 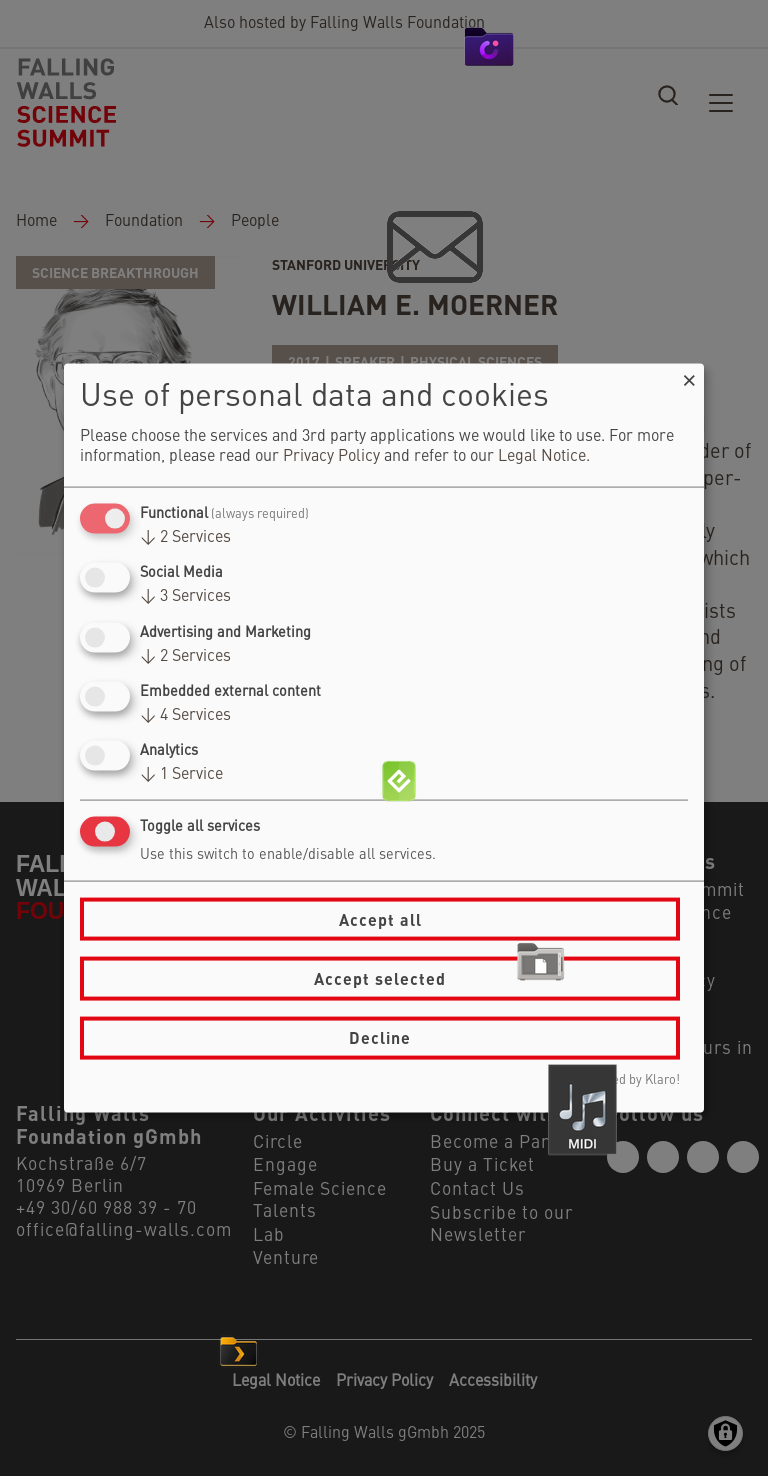 I want to click on a standard MIDI file in GarageBand, so click(x=582, y=1111).